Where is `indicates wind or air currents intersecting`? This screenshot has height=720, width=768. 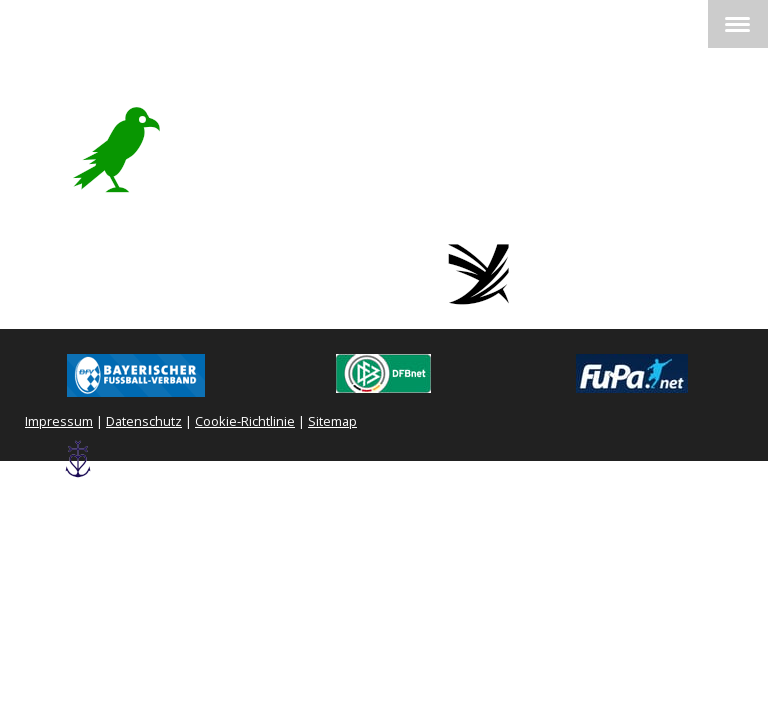
indicates wind or air currents intersecting is located at coordinates (478, 274).